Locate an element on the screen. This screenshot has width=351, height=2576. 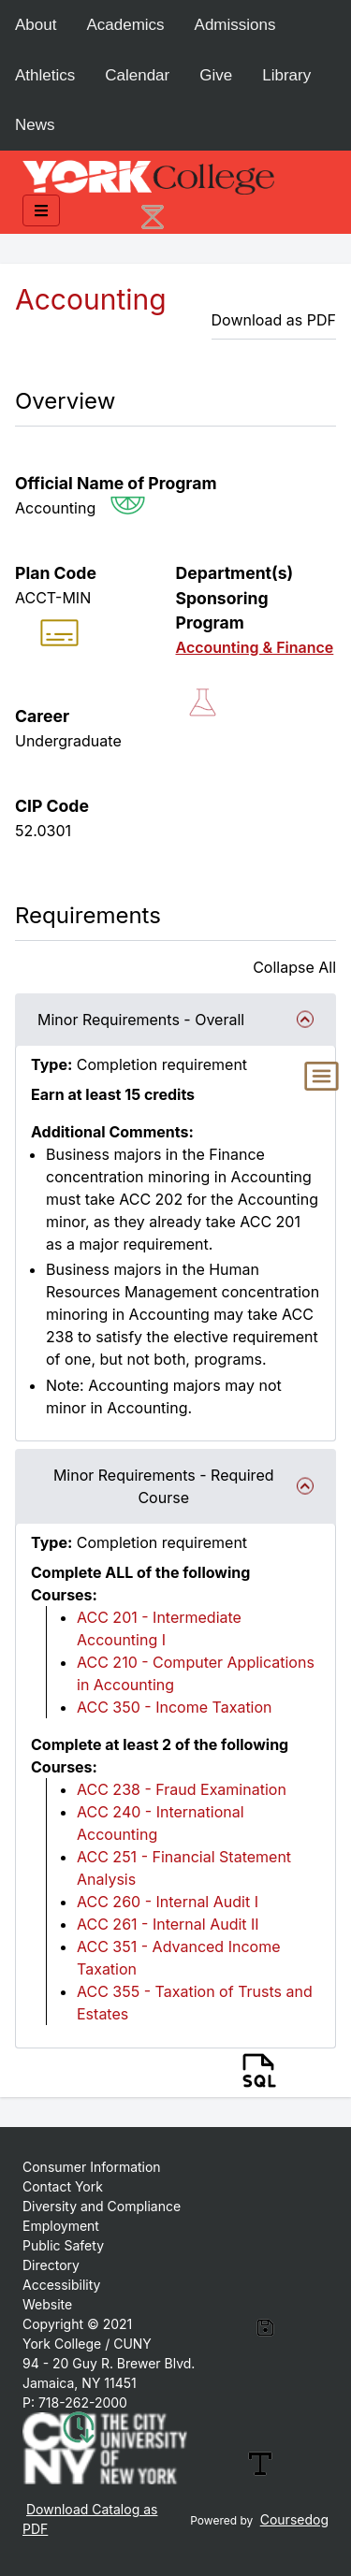
open or view an SQL database file is located at coordinates (258, 2072).